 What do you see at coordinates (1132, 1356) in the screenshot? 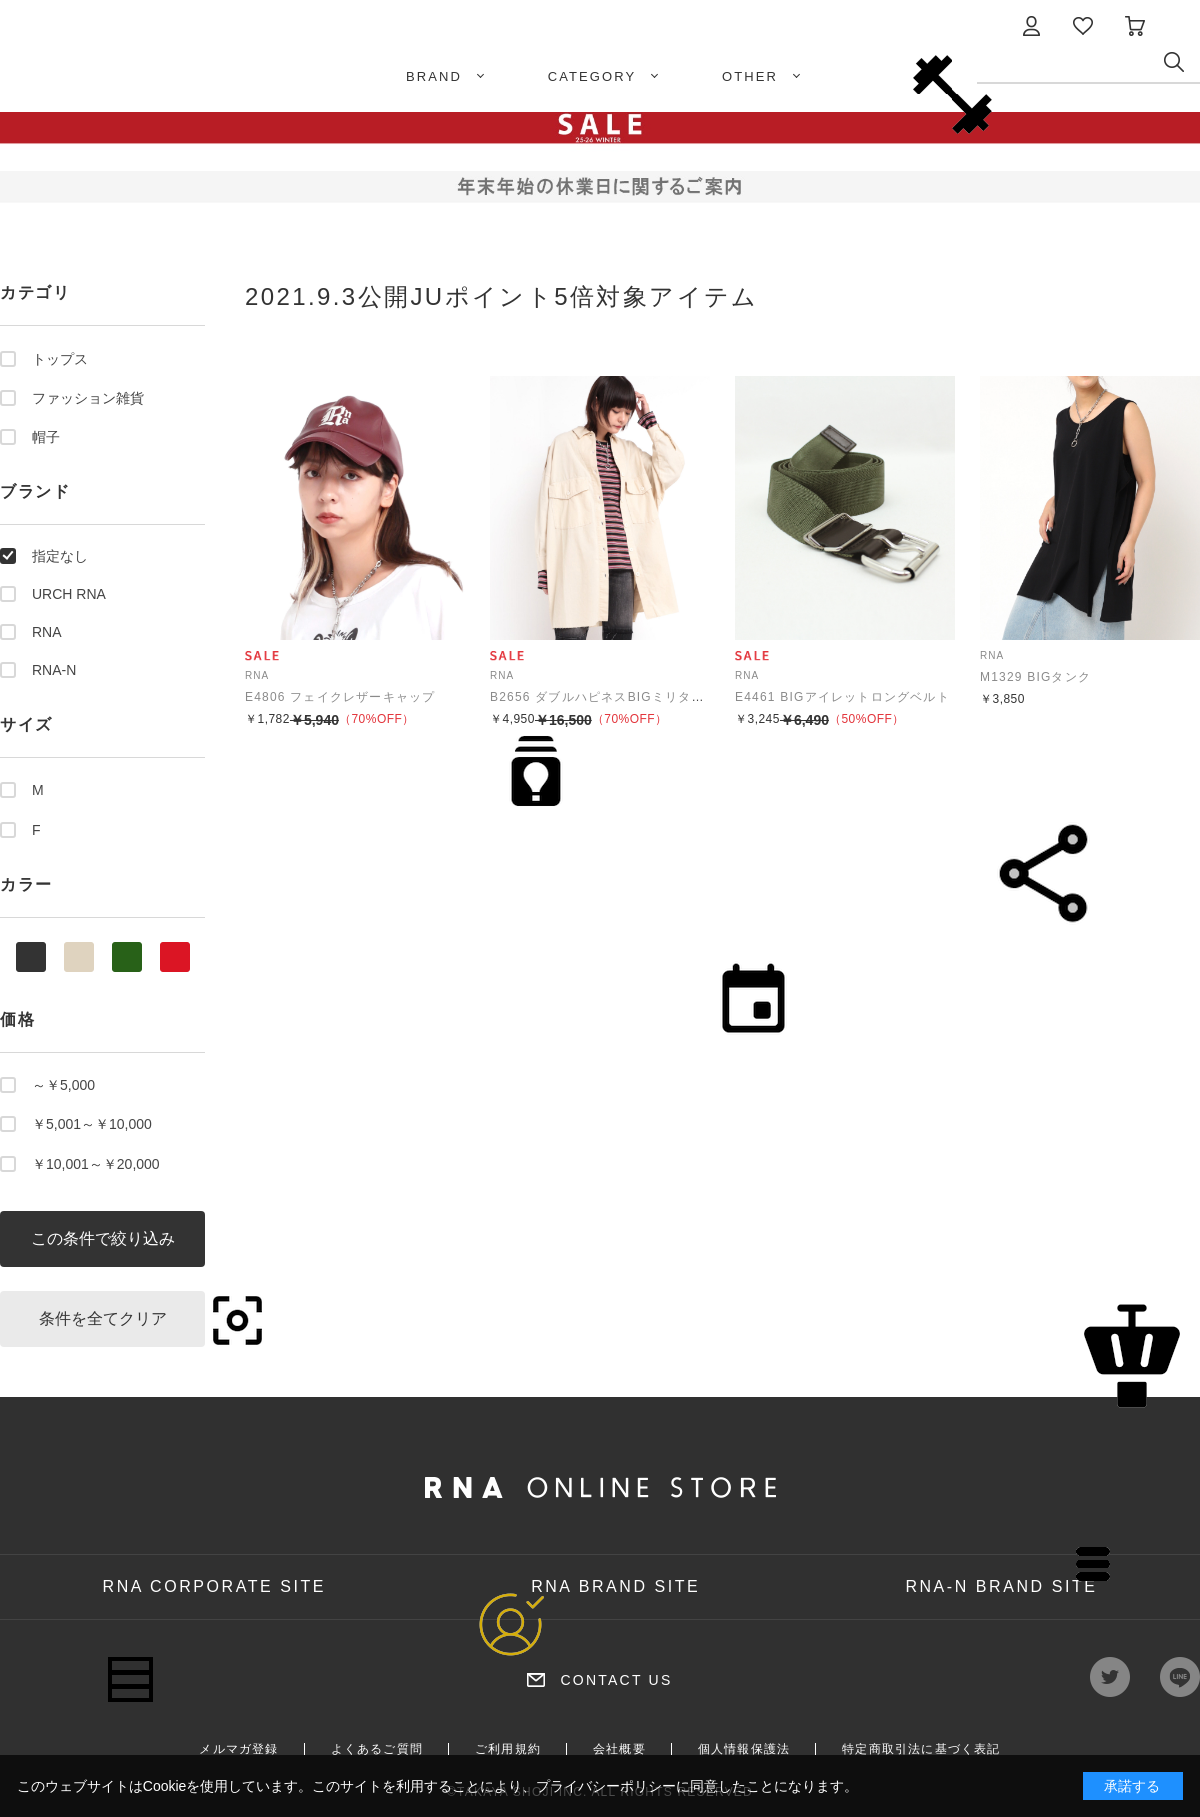
I see `access air traffic control features` at bounding box center [1132, 1356].